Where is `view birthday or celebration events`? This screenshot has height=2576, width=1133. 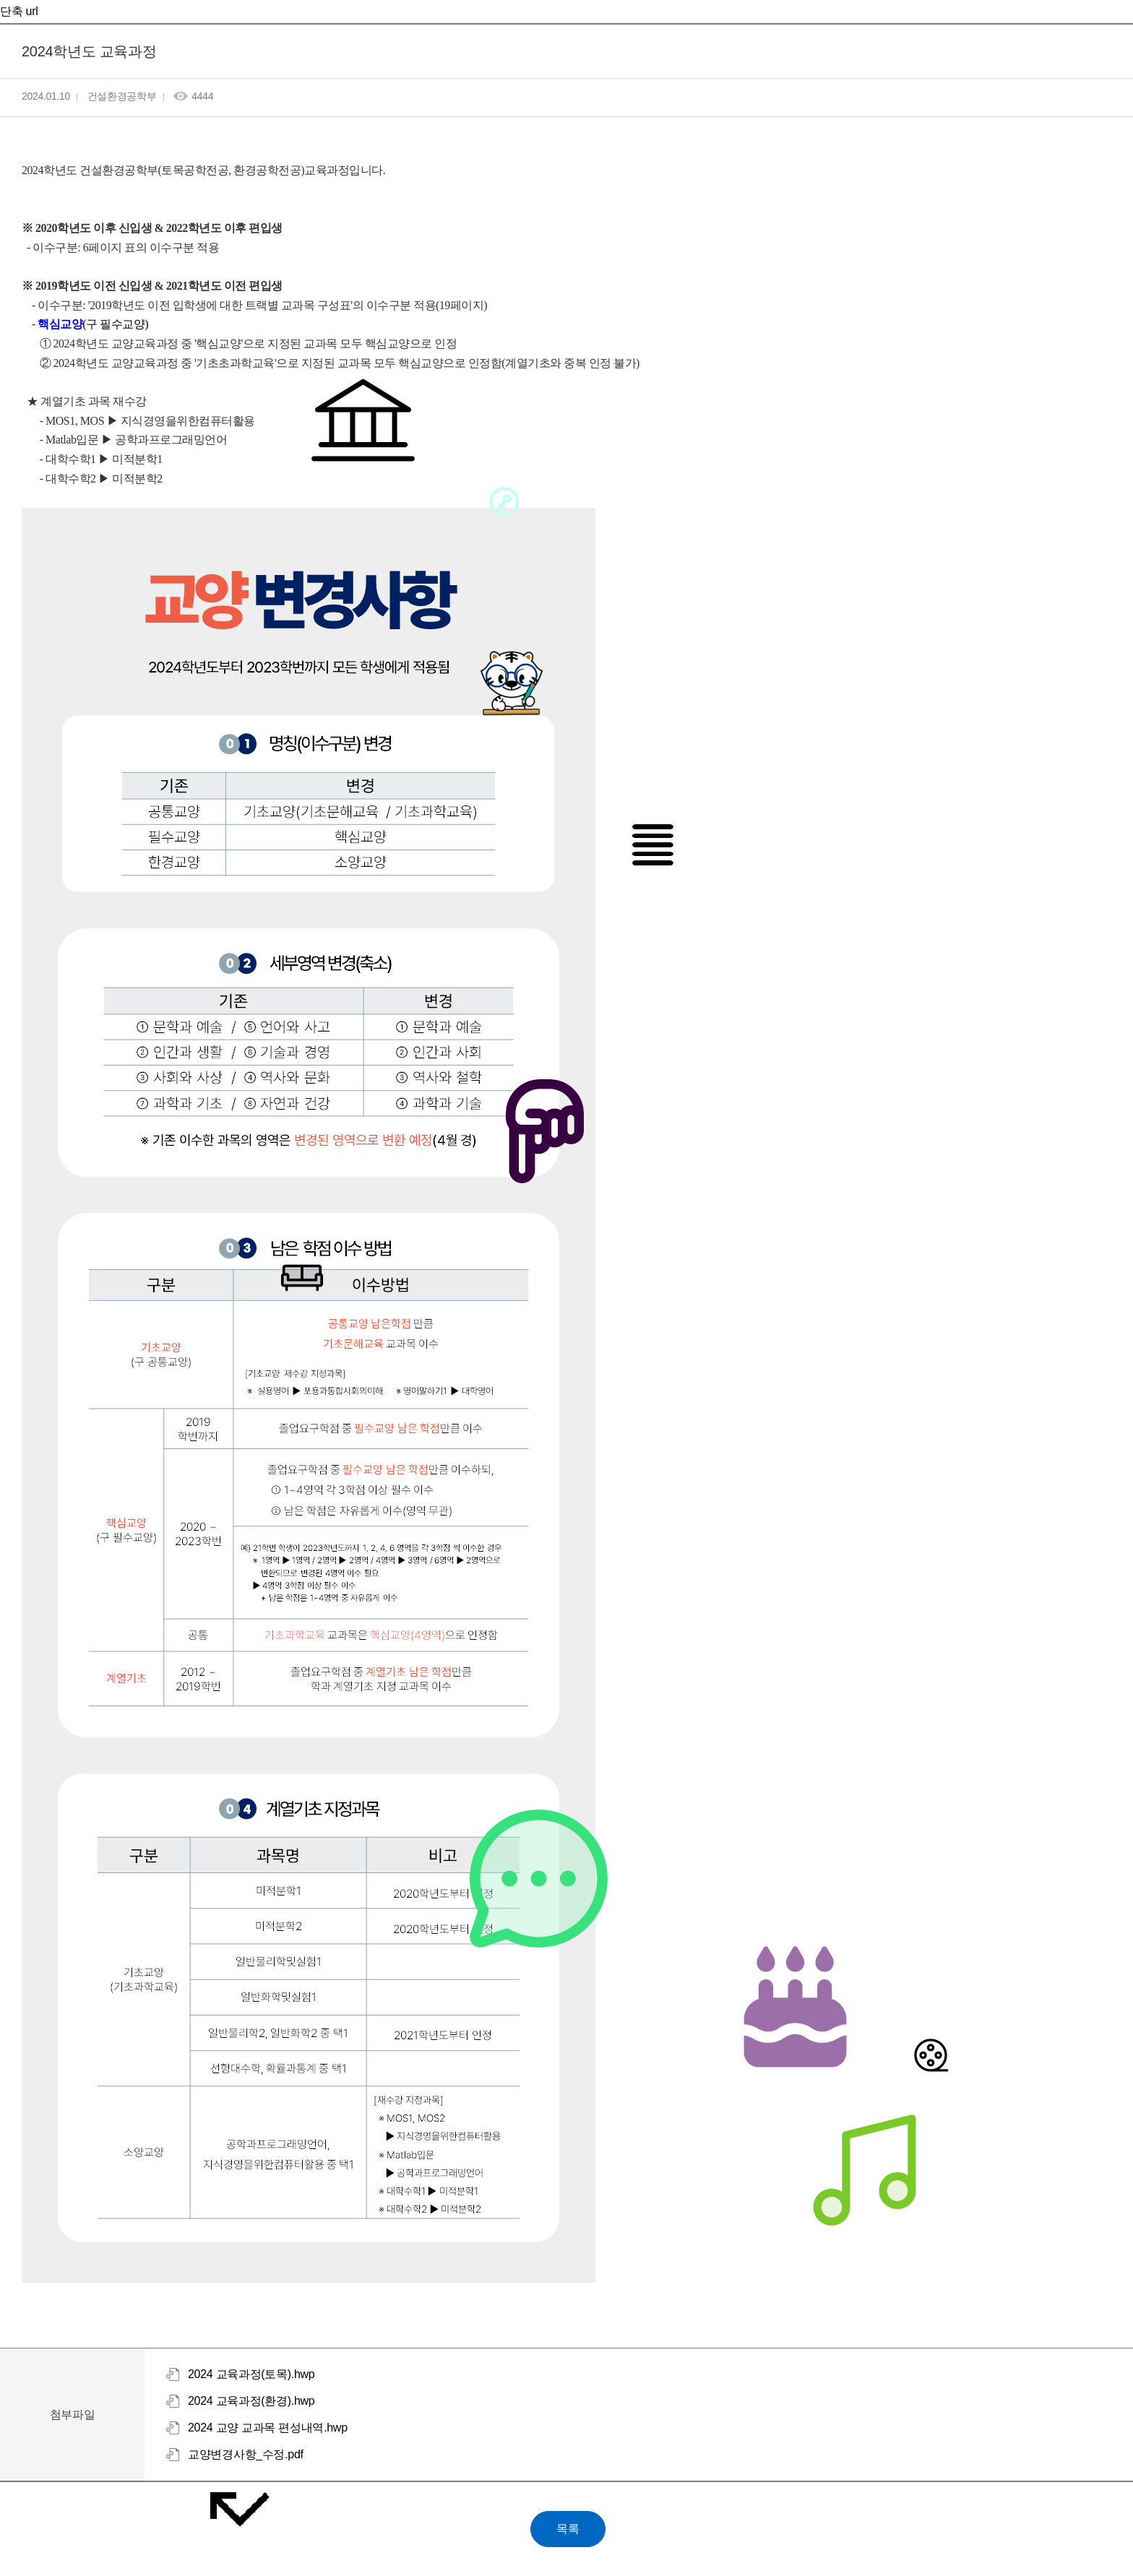
view birthday or celebration events is located at coordinates (795, 2008).